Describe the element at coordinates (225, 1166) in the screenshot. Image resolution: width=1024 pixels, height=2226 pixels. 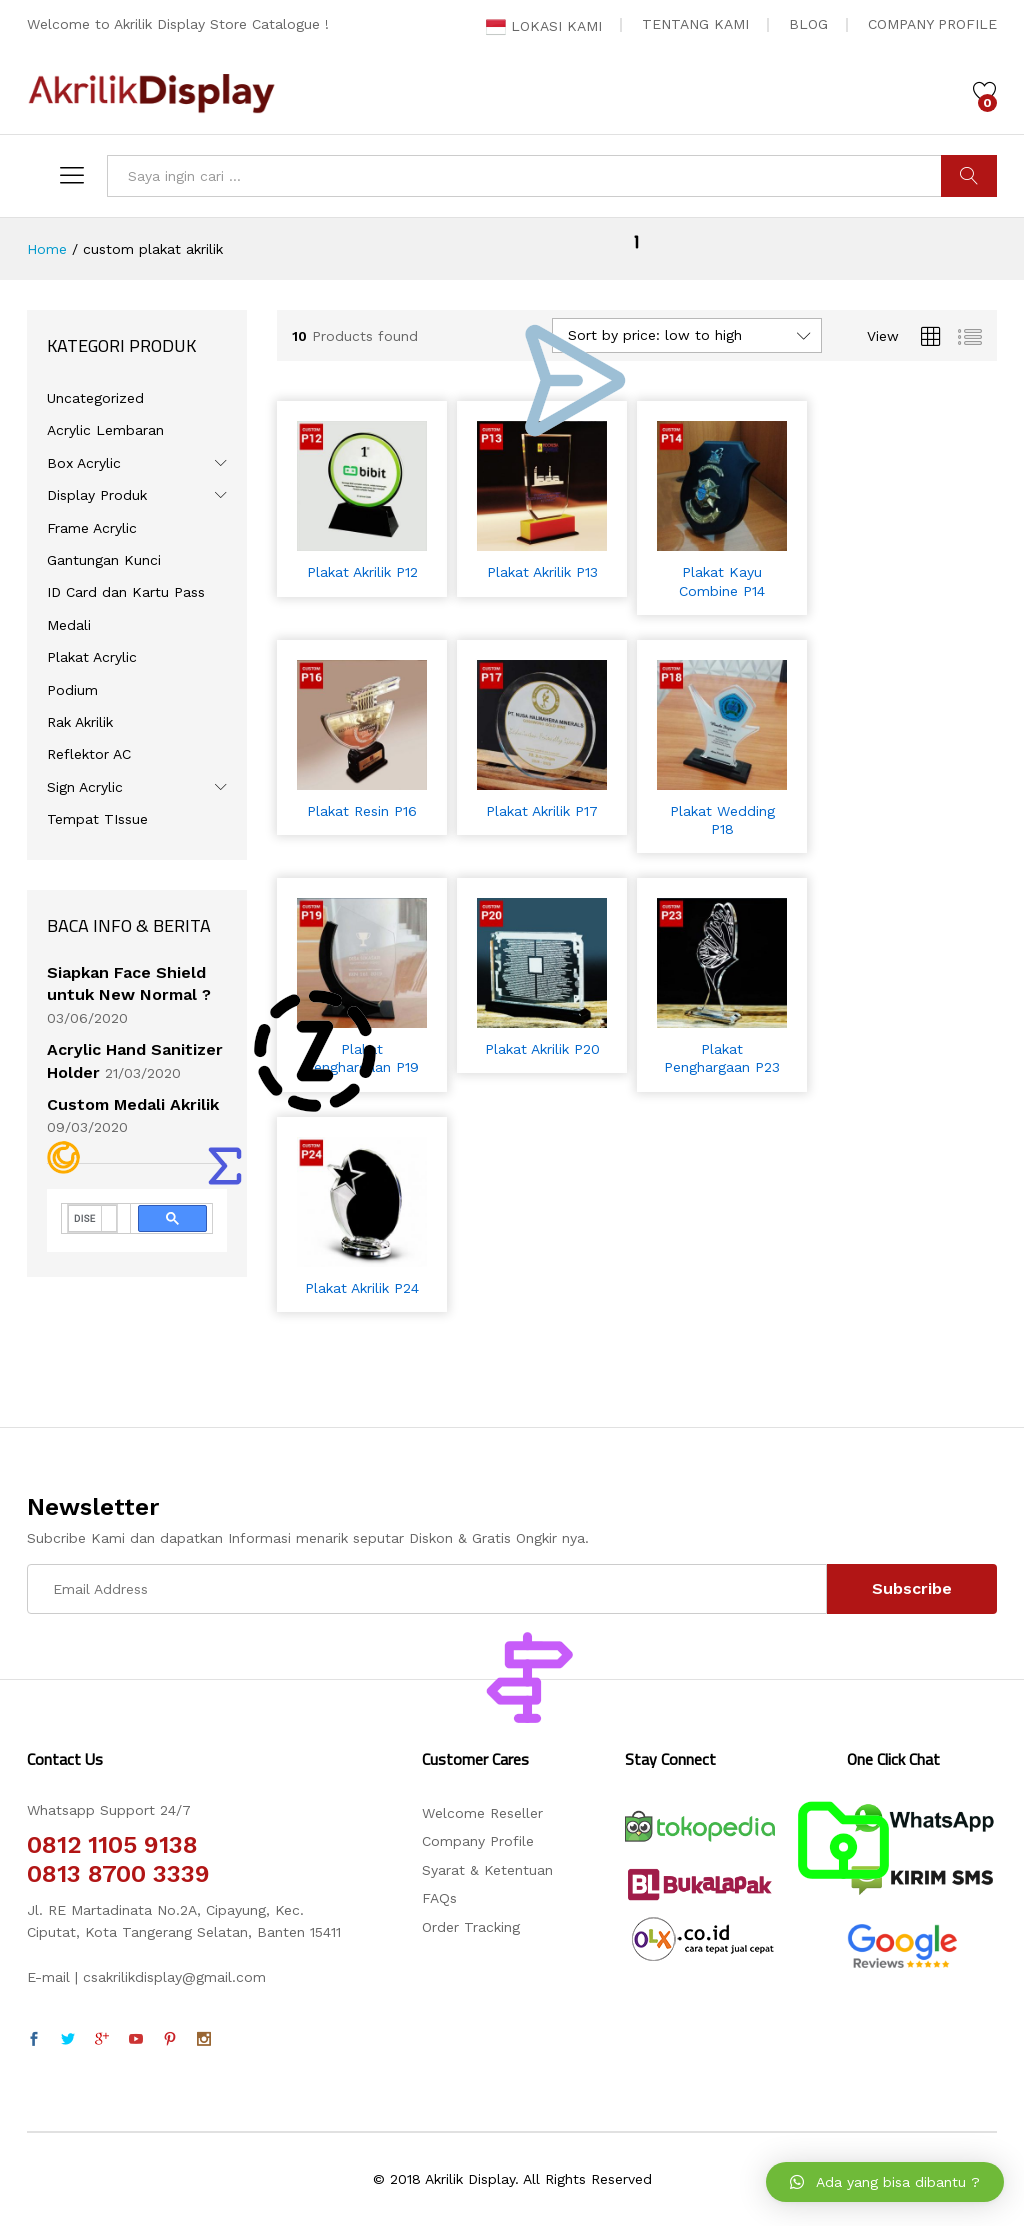
I see `calculate the sum of selected values` at that location.